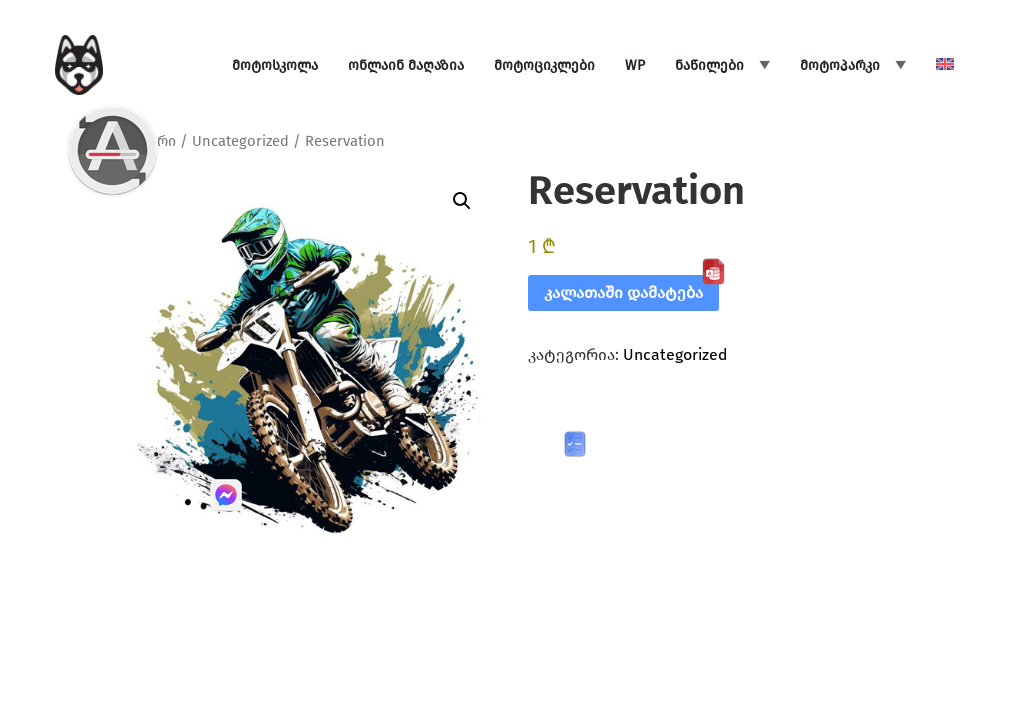 The width and height of the screenshot is (1024, 720). I want to click on microsoft access database file, so click(713, 271).